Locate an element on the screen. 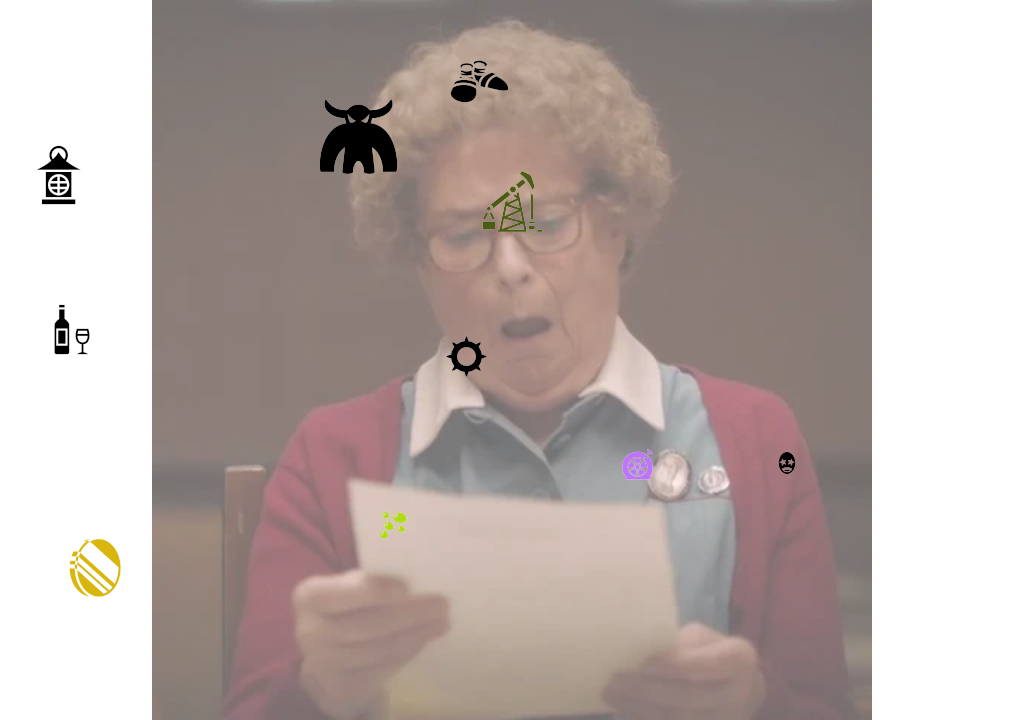 The image size is (1024, 720). represents a coin or currency item in-game is located at coordinates (96, 568).